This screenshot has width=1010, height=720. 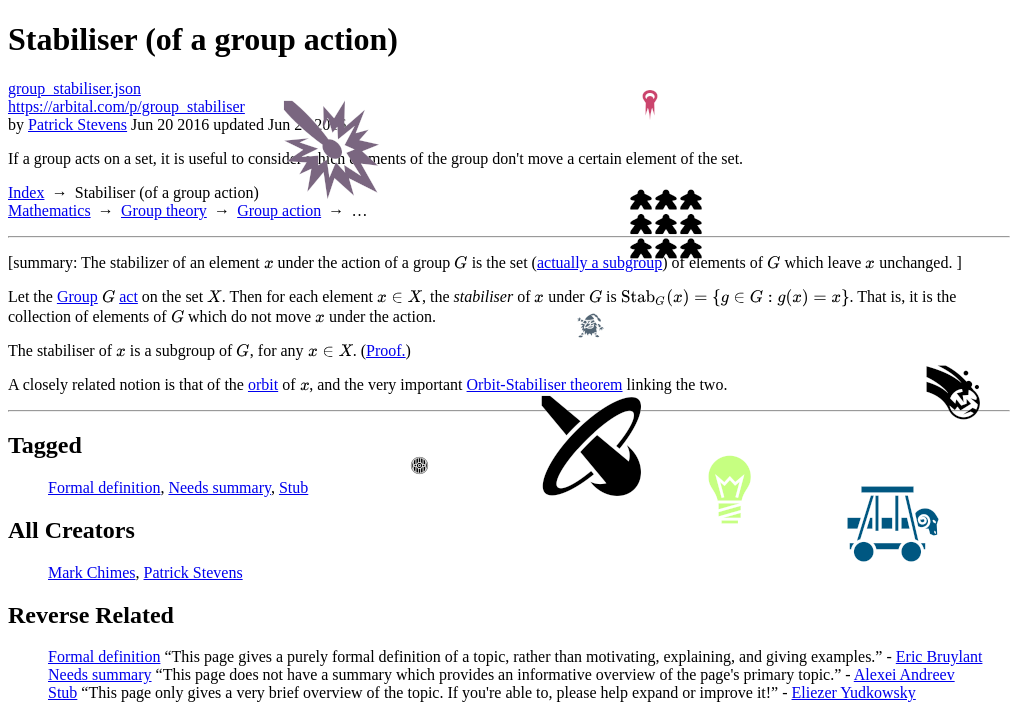 What do you see at coordinates (650, 105) in the screenshot?
I see `trigger an explosion or blast effect` at bounding box center [650, 105].